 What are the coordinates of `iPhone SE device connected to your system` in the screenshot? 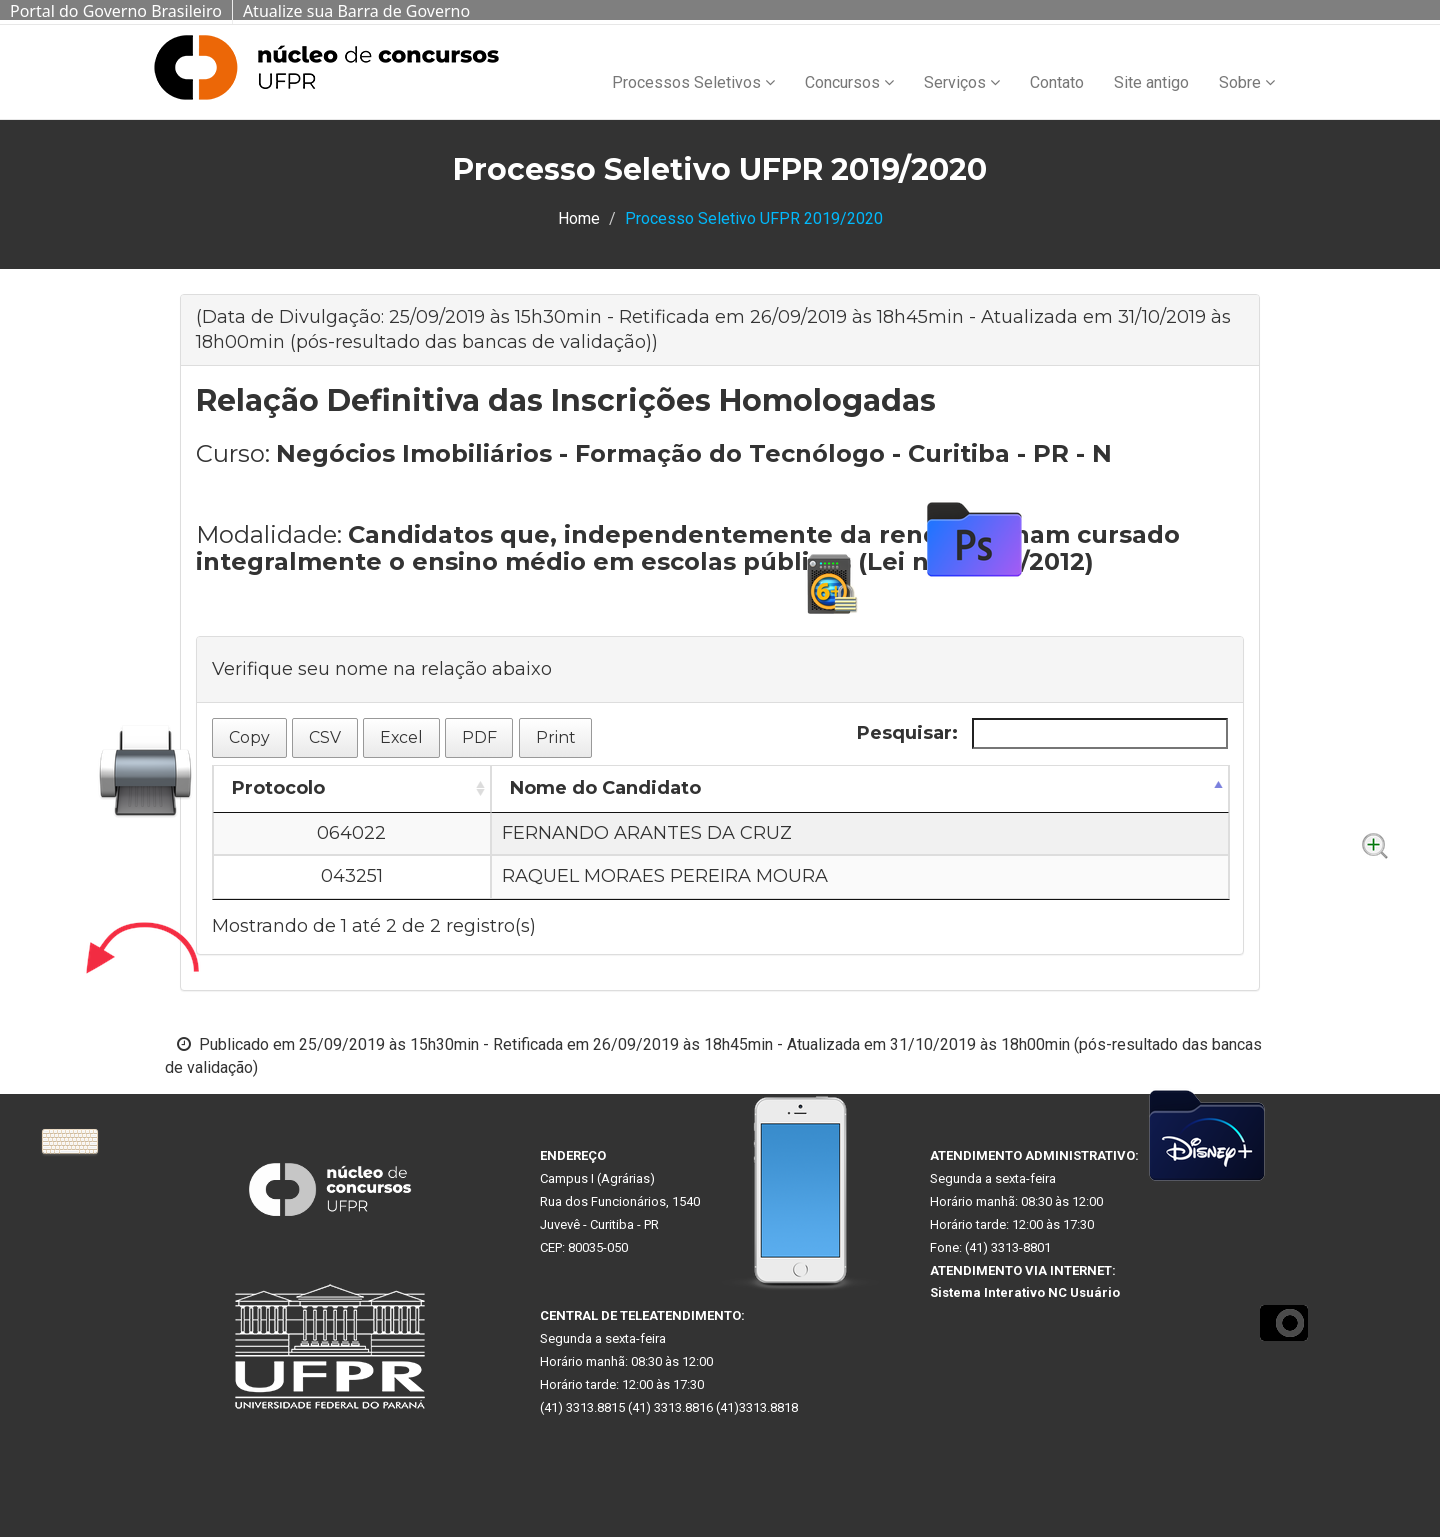 It's located at (800, 1193).